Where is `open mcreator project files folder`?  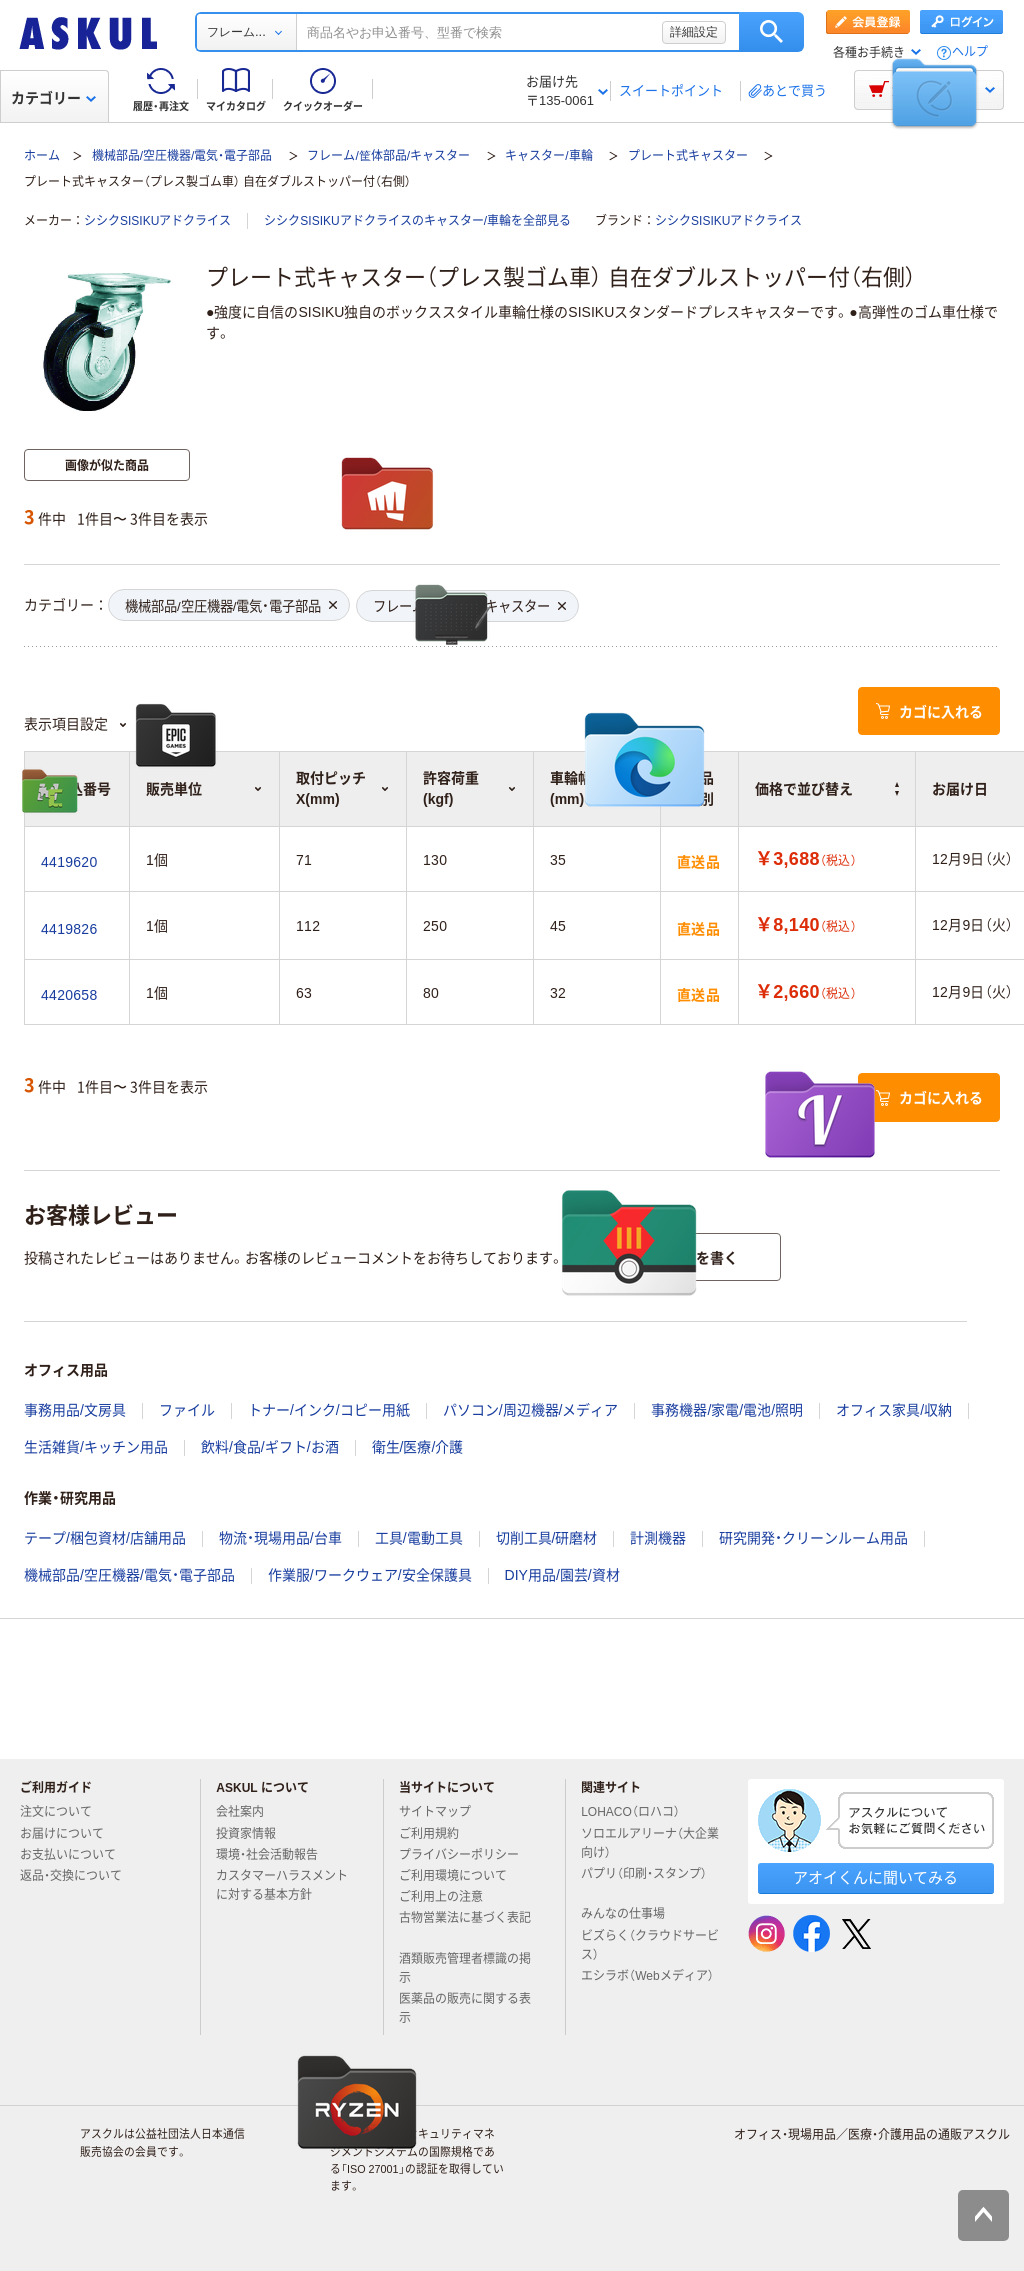 open mcreator project files folder is located at coordinates (49, 792).